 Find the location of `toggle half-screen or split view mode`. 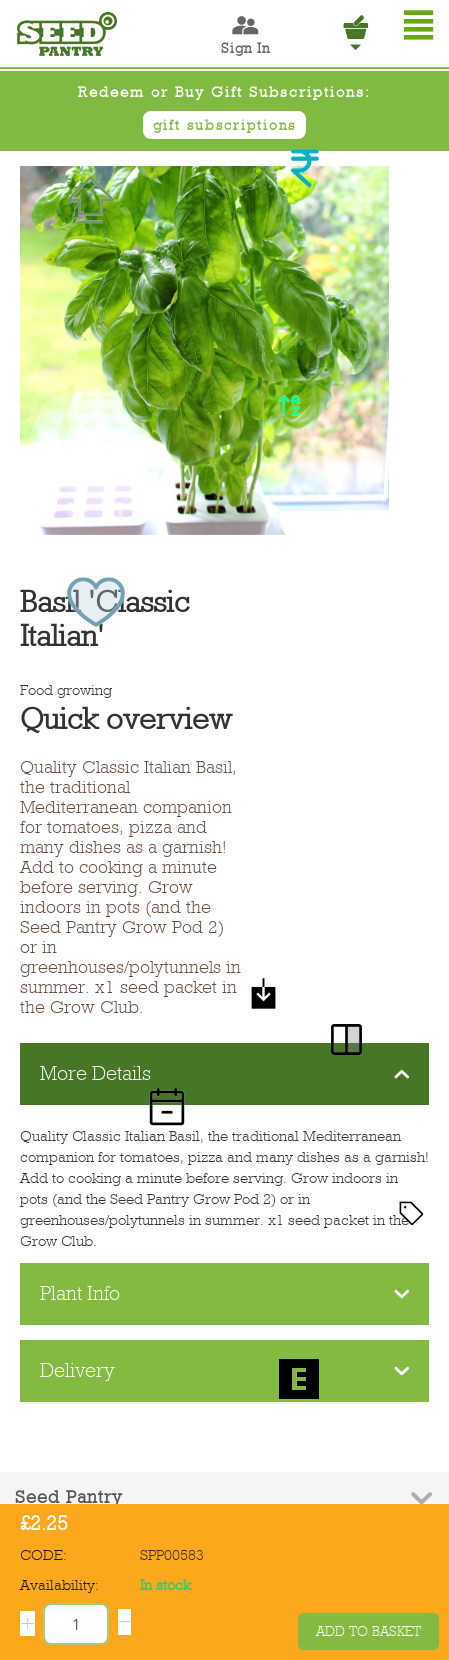

toggle half-screen or split view mode is located at coordinates (346, 1039).